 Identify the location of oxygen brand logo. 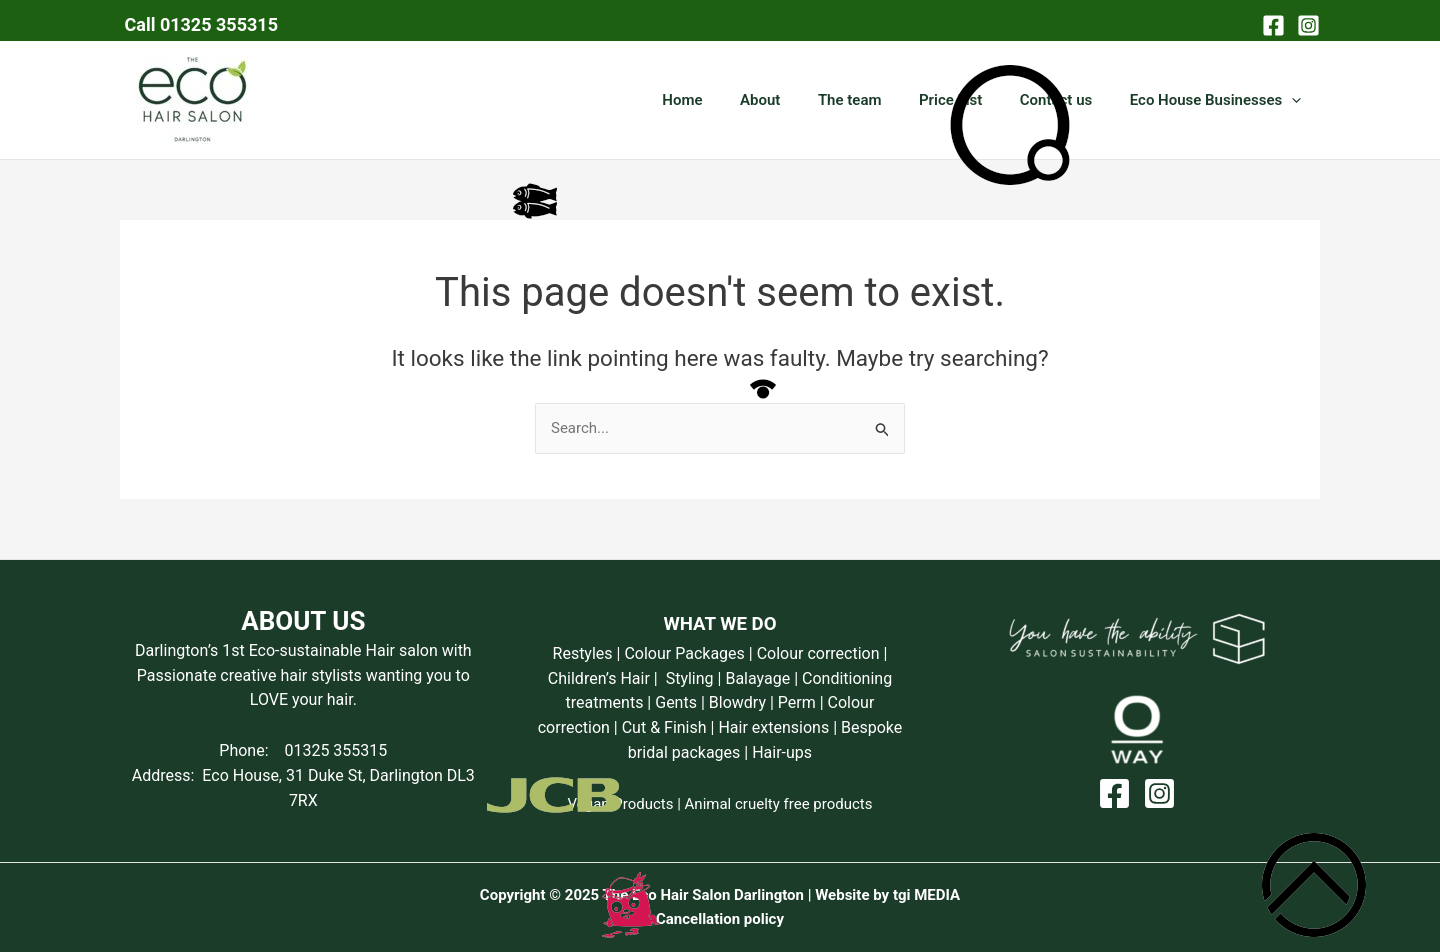
(1010, 125).